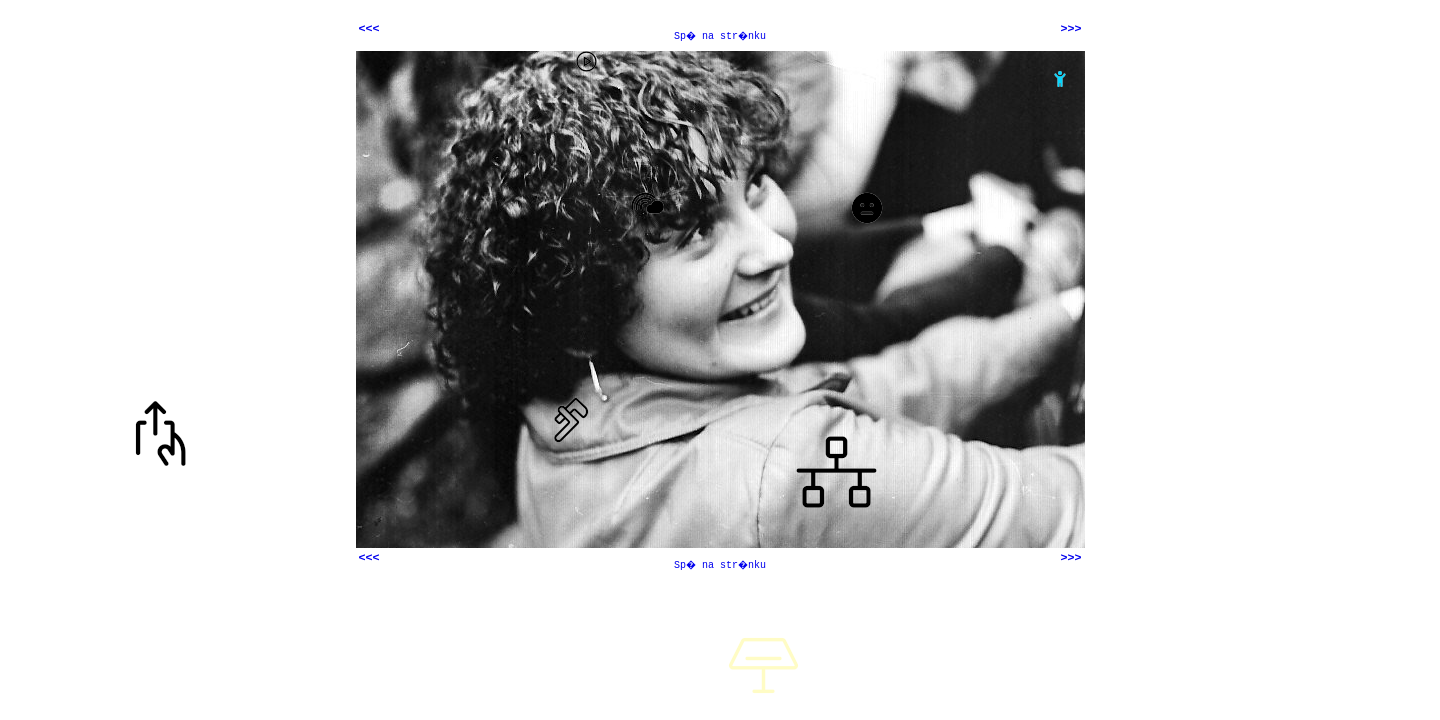 Image resolution: width=1440 pixels, height=720 pixels. What do you see at coordinates (1060, 79) in the screenshot?
I see `indicates child-friendly content or features` at bounding box center [1060, 79].